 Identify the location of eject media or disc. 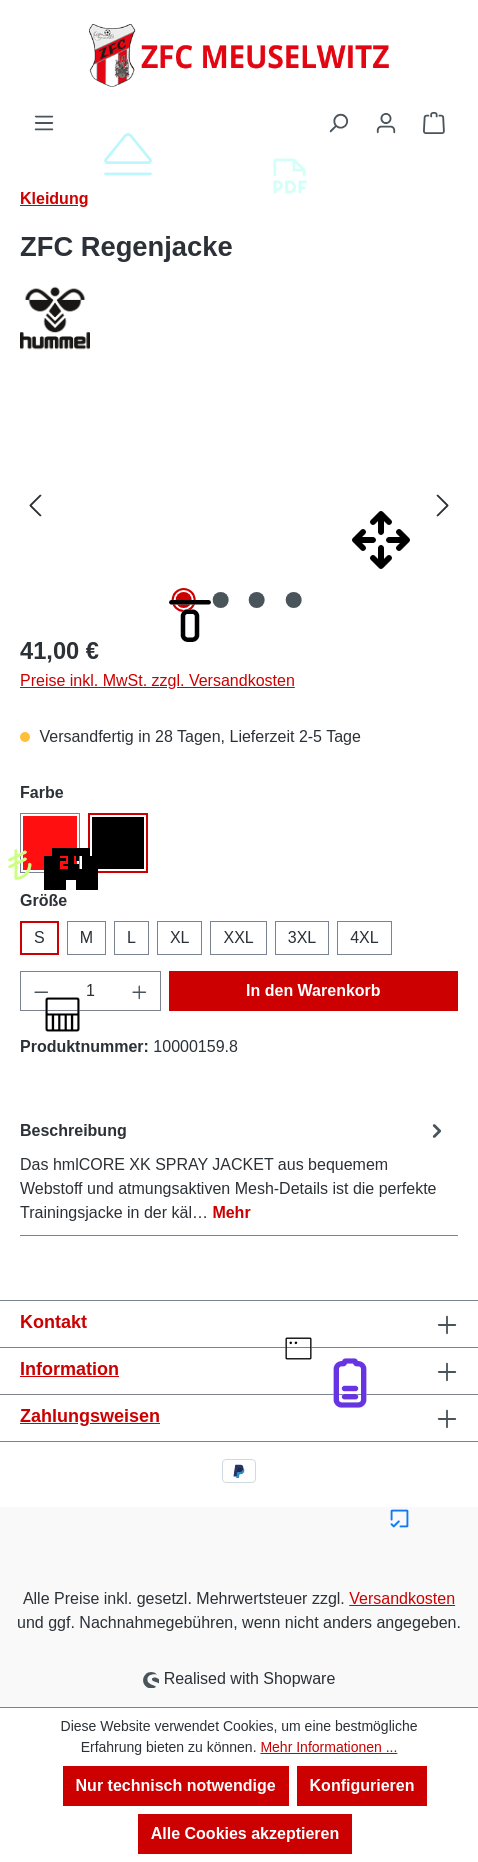
(128, 157).